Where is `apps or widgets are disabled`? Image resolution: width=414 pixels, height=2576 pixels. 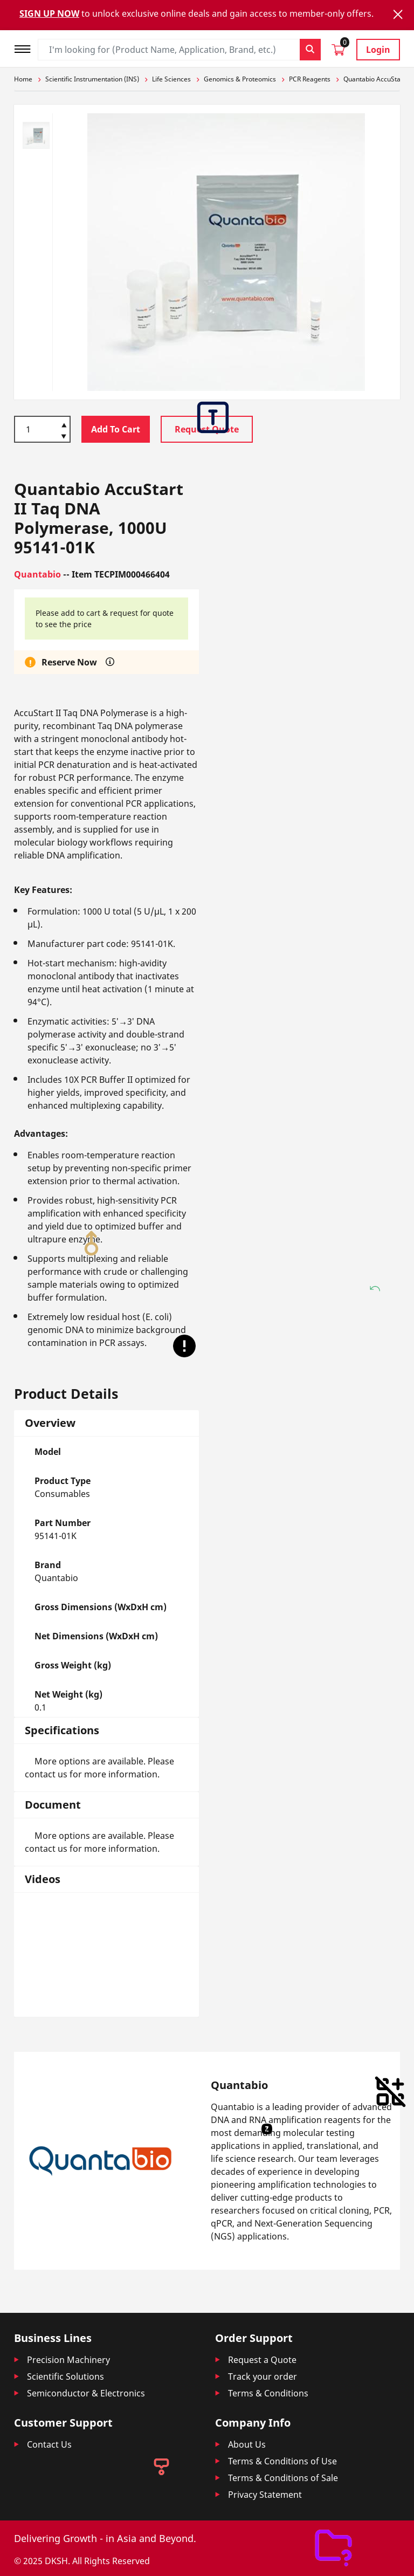
apps or widgets are disabled is located at coordinates (390, 2092).